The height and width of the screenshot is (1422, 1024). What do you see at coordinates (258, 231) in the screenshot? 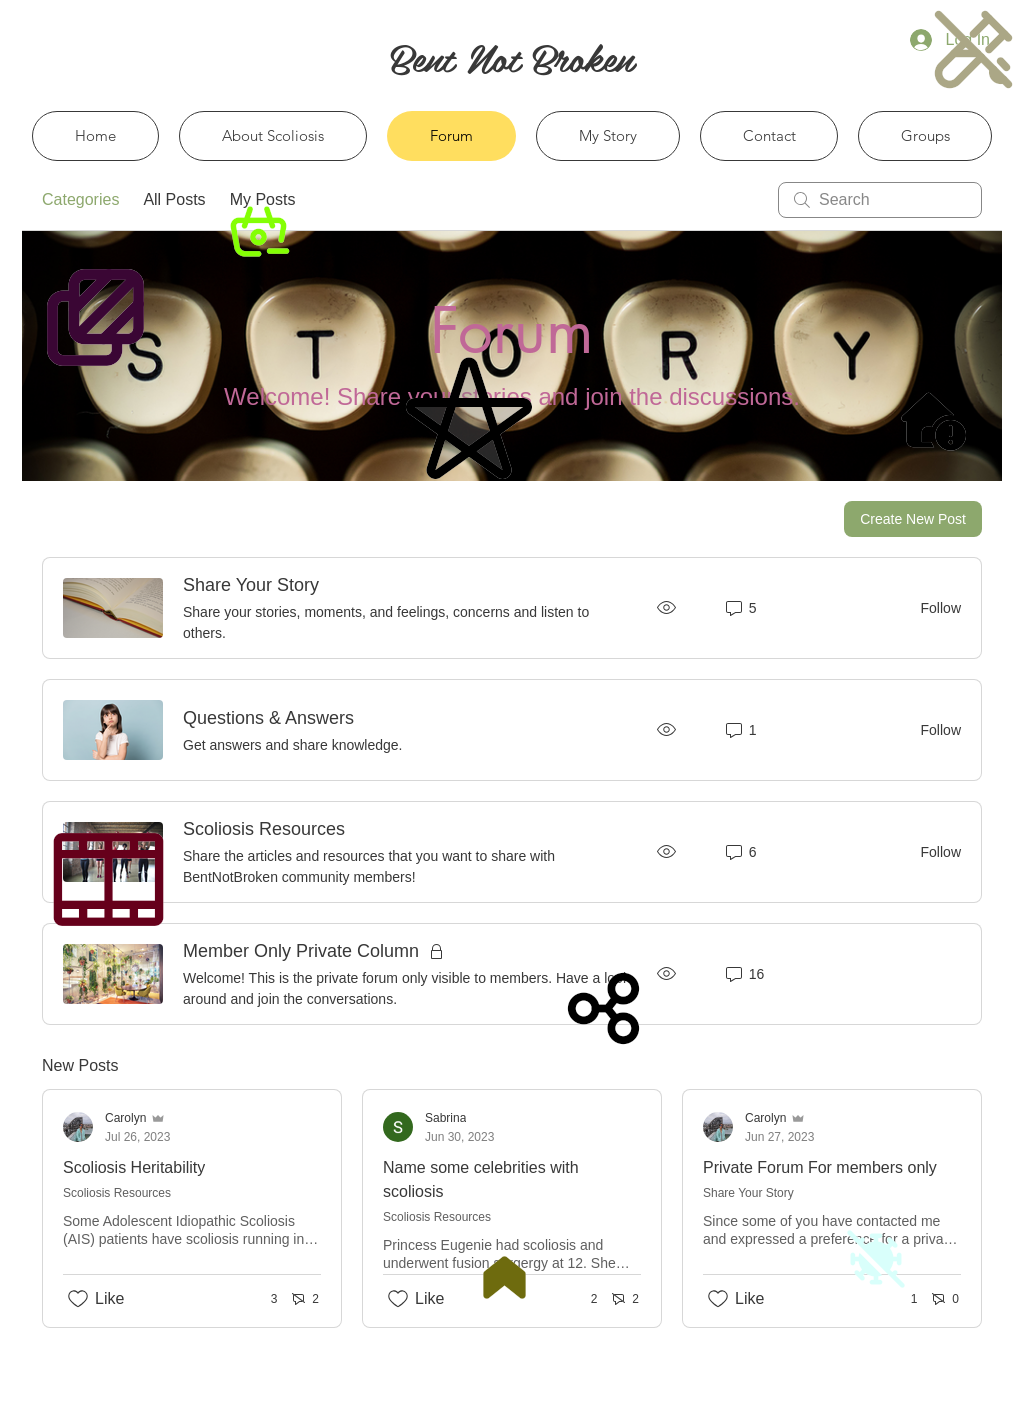
I see `remove item from basket` at bounding box center [258, 231].